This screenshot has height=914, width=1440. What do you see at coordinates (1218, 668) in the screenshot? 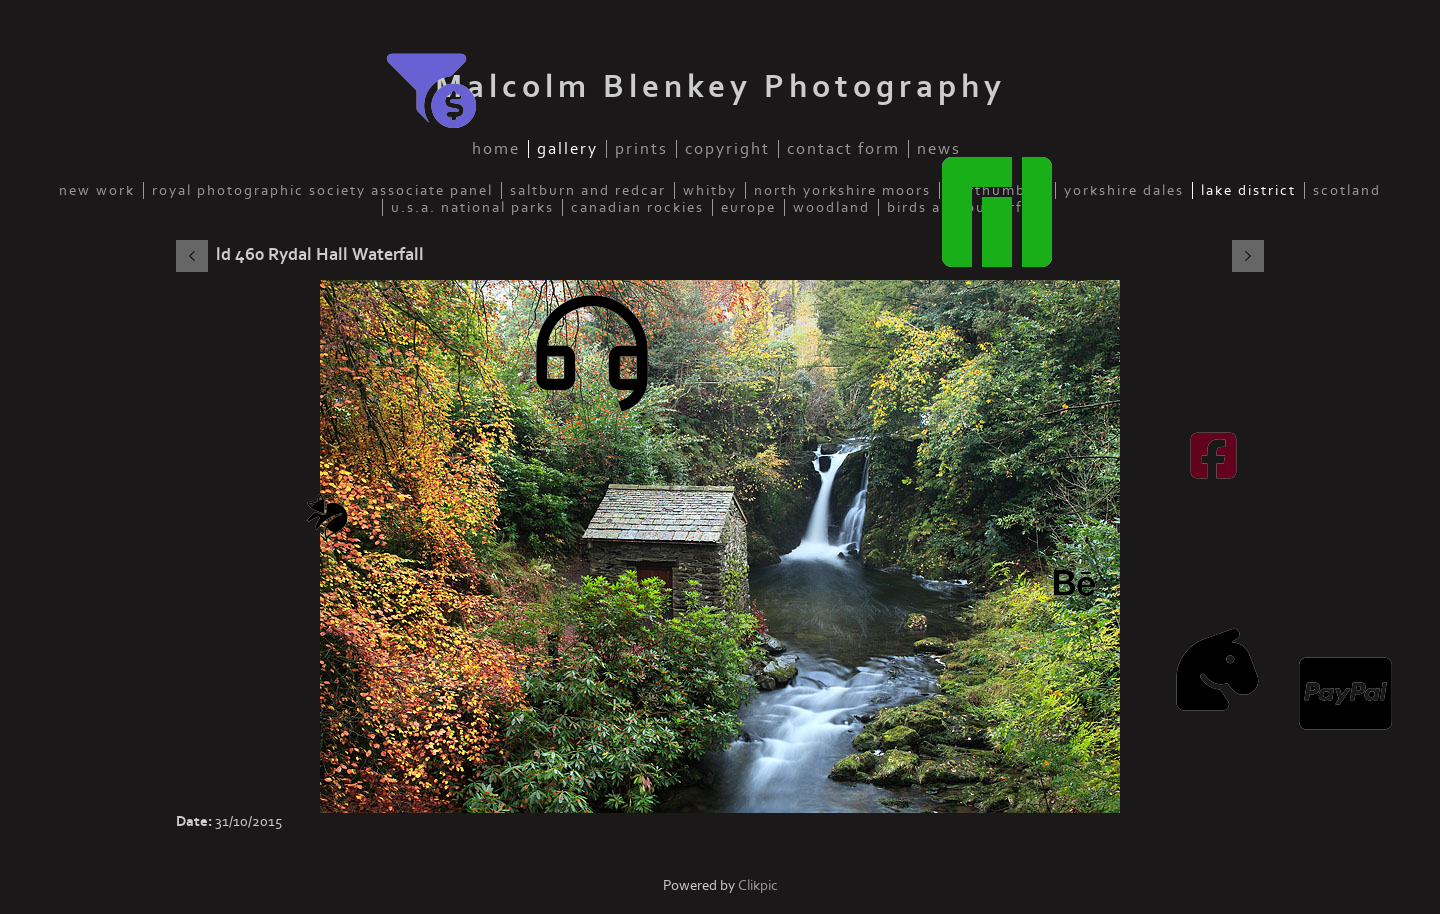
I see `chess game or strategy app` at bounding box center [1218, 668].